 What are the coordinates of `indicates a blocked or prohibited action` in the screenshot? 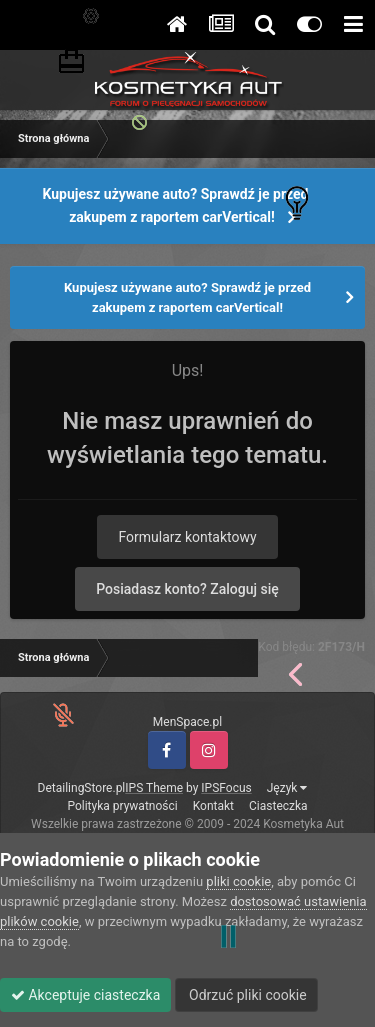 It's located at (139, 122).